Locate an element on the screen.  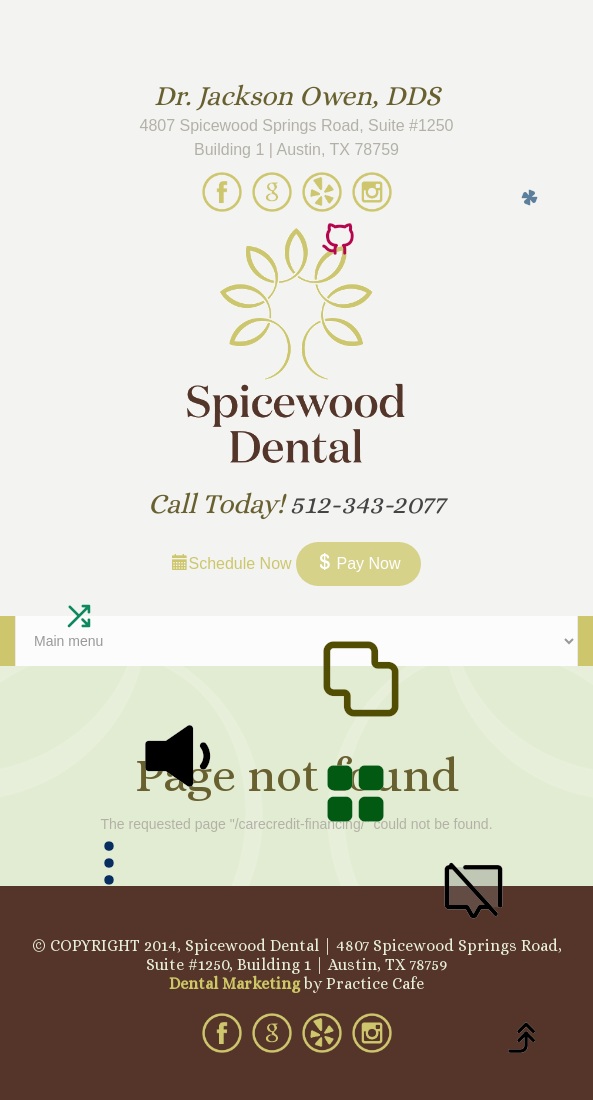
view items in grid layout is located at coordinates (355, 793).